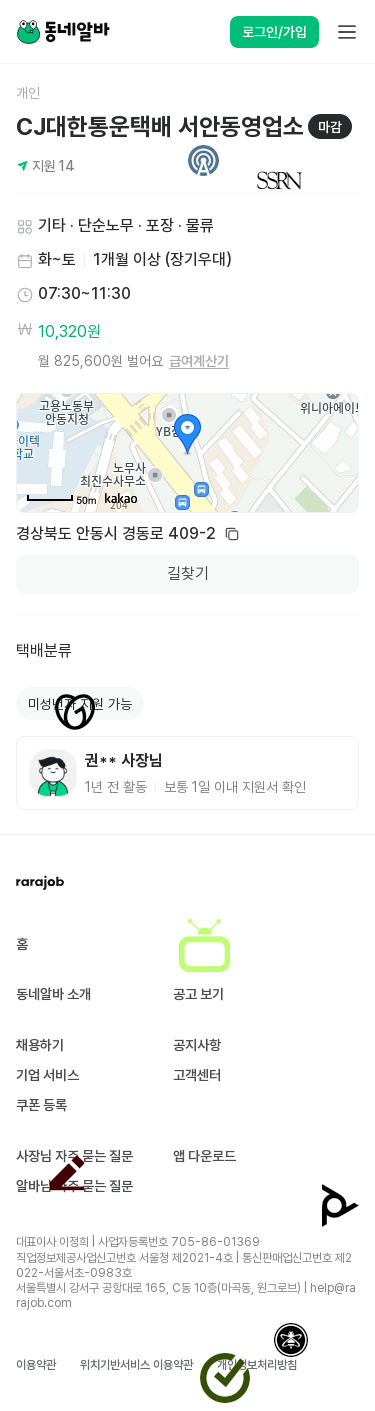 This screenshot has height=1411, width=375. Describe the element at coordinates (291, 1340) in the screenshot. I see `HiveMQ brand logo` at that location.